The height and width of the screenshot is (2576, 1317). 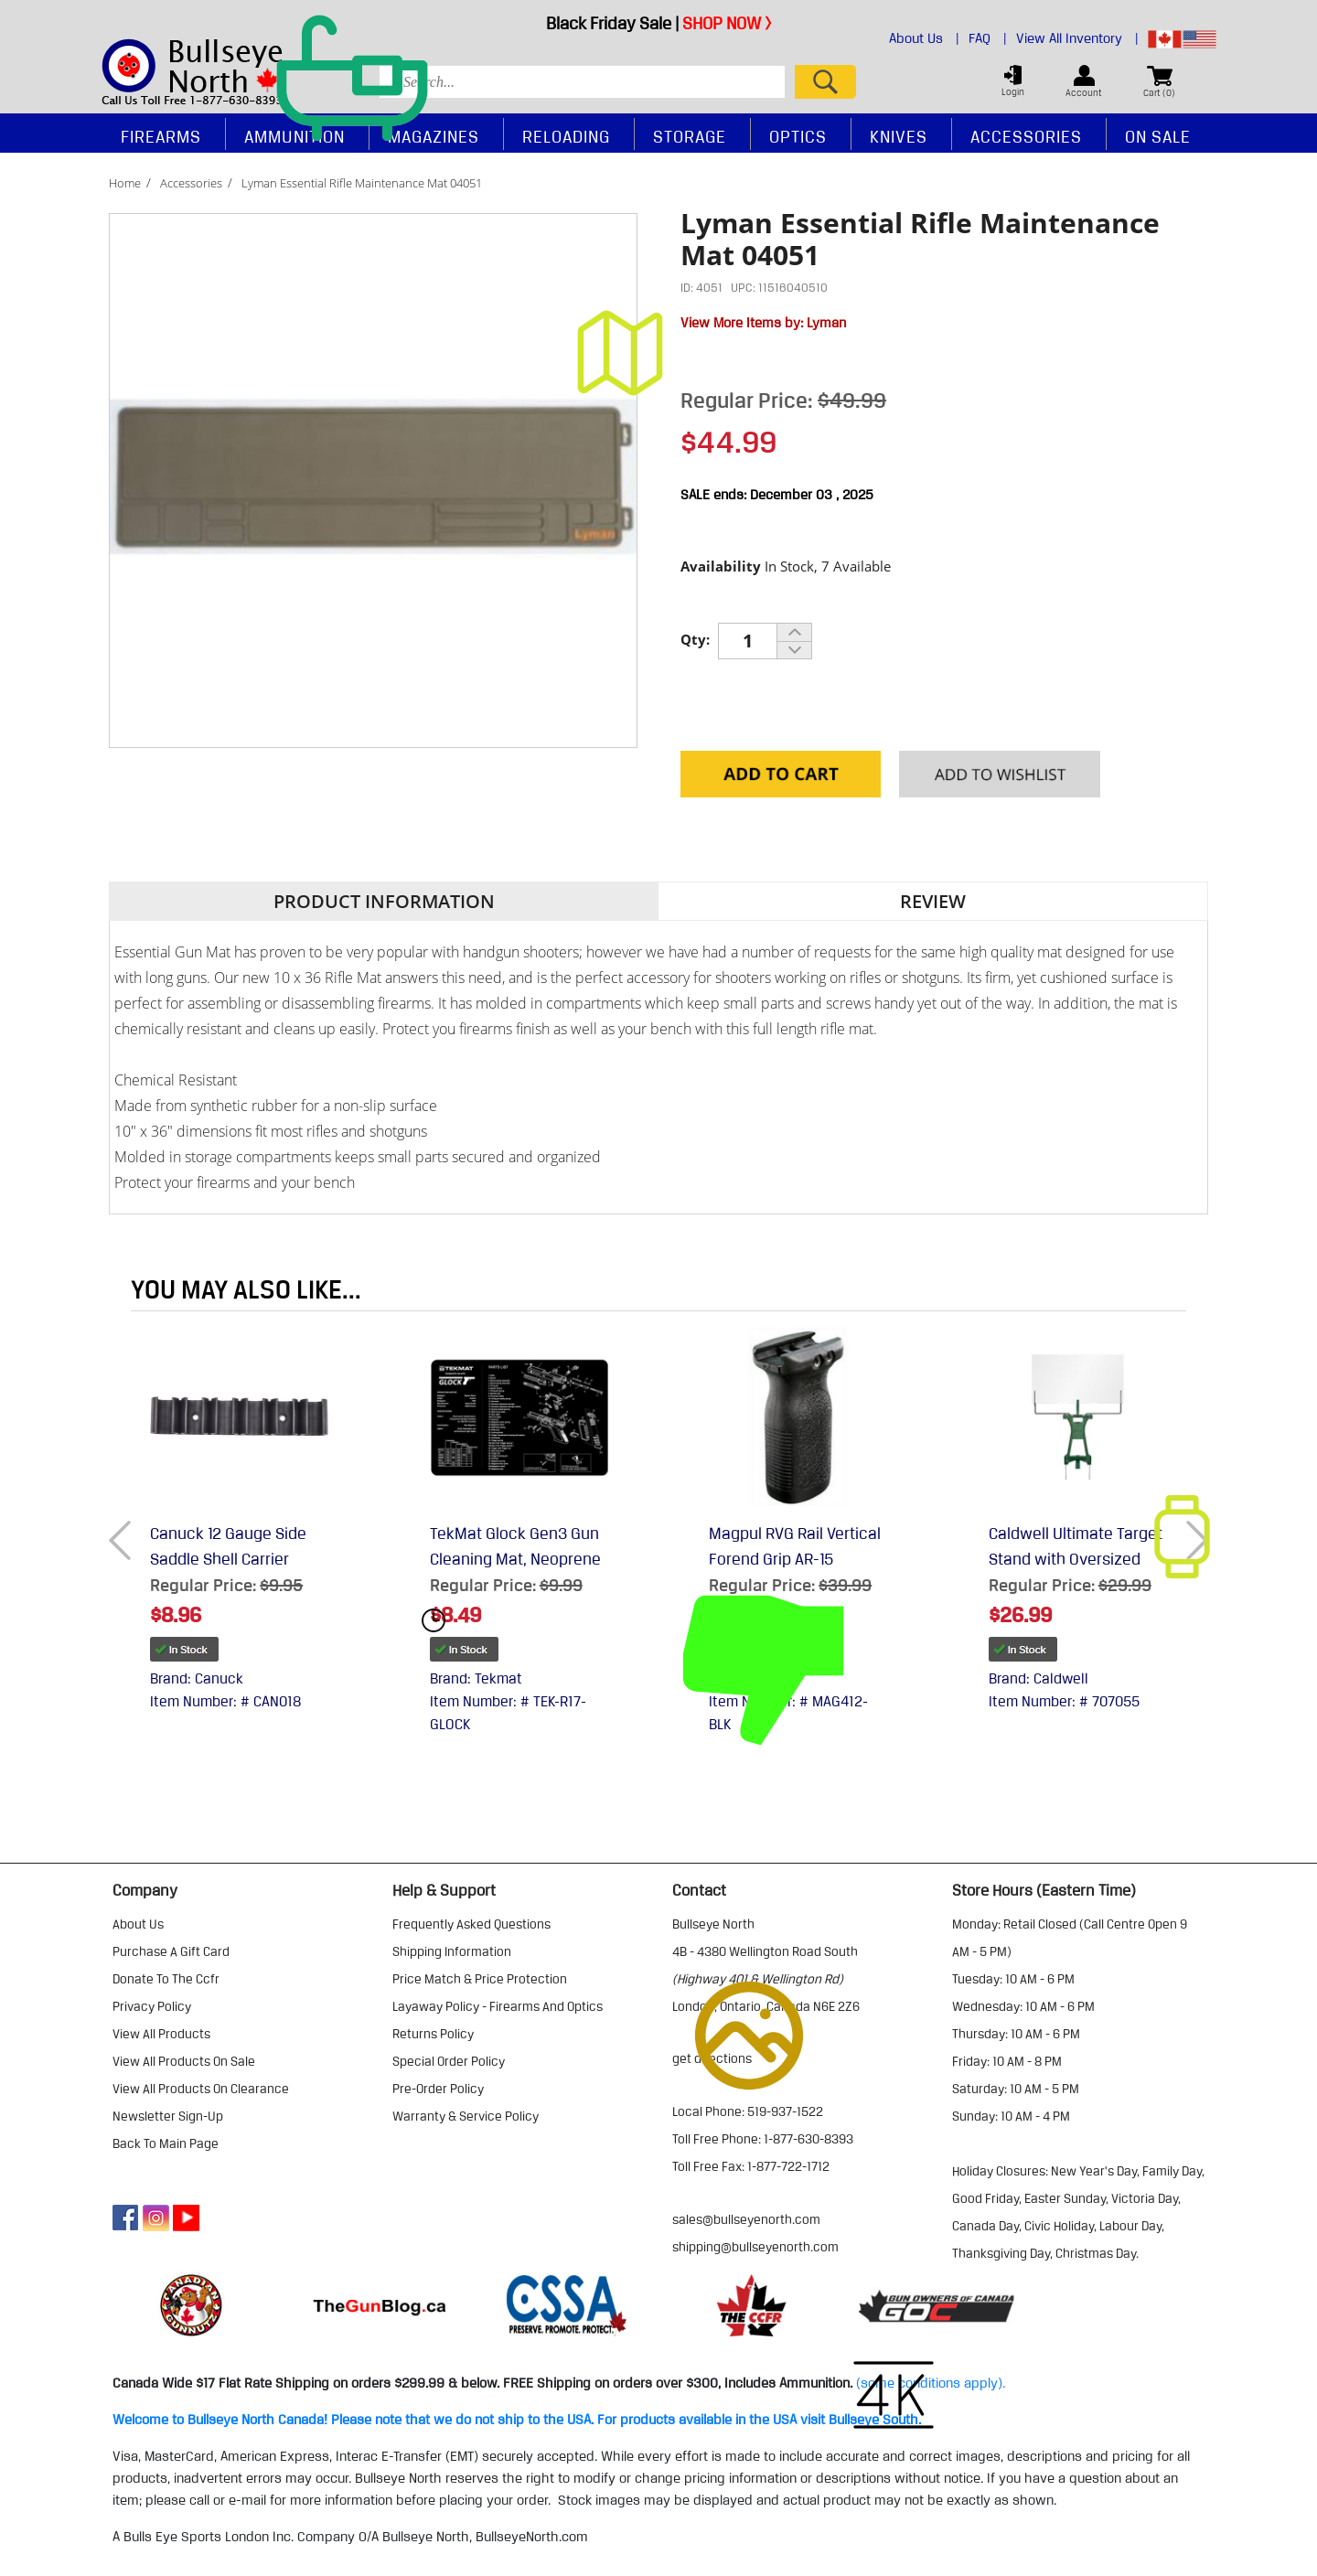 I want to click on dislike or downvote content, so click(x=763, y=1670).